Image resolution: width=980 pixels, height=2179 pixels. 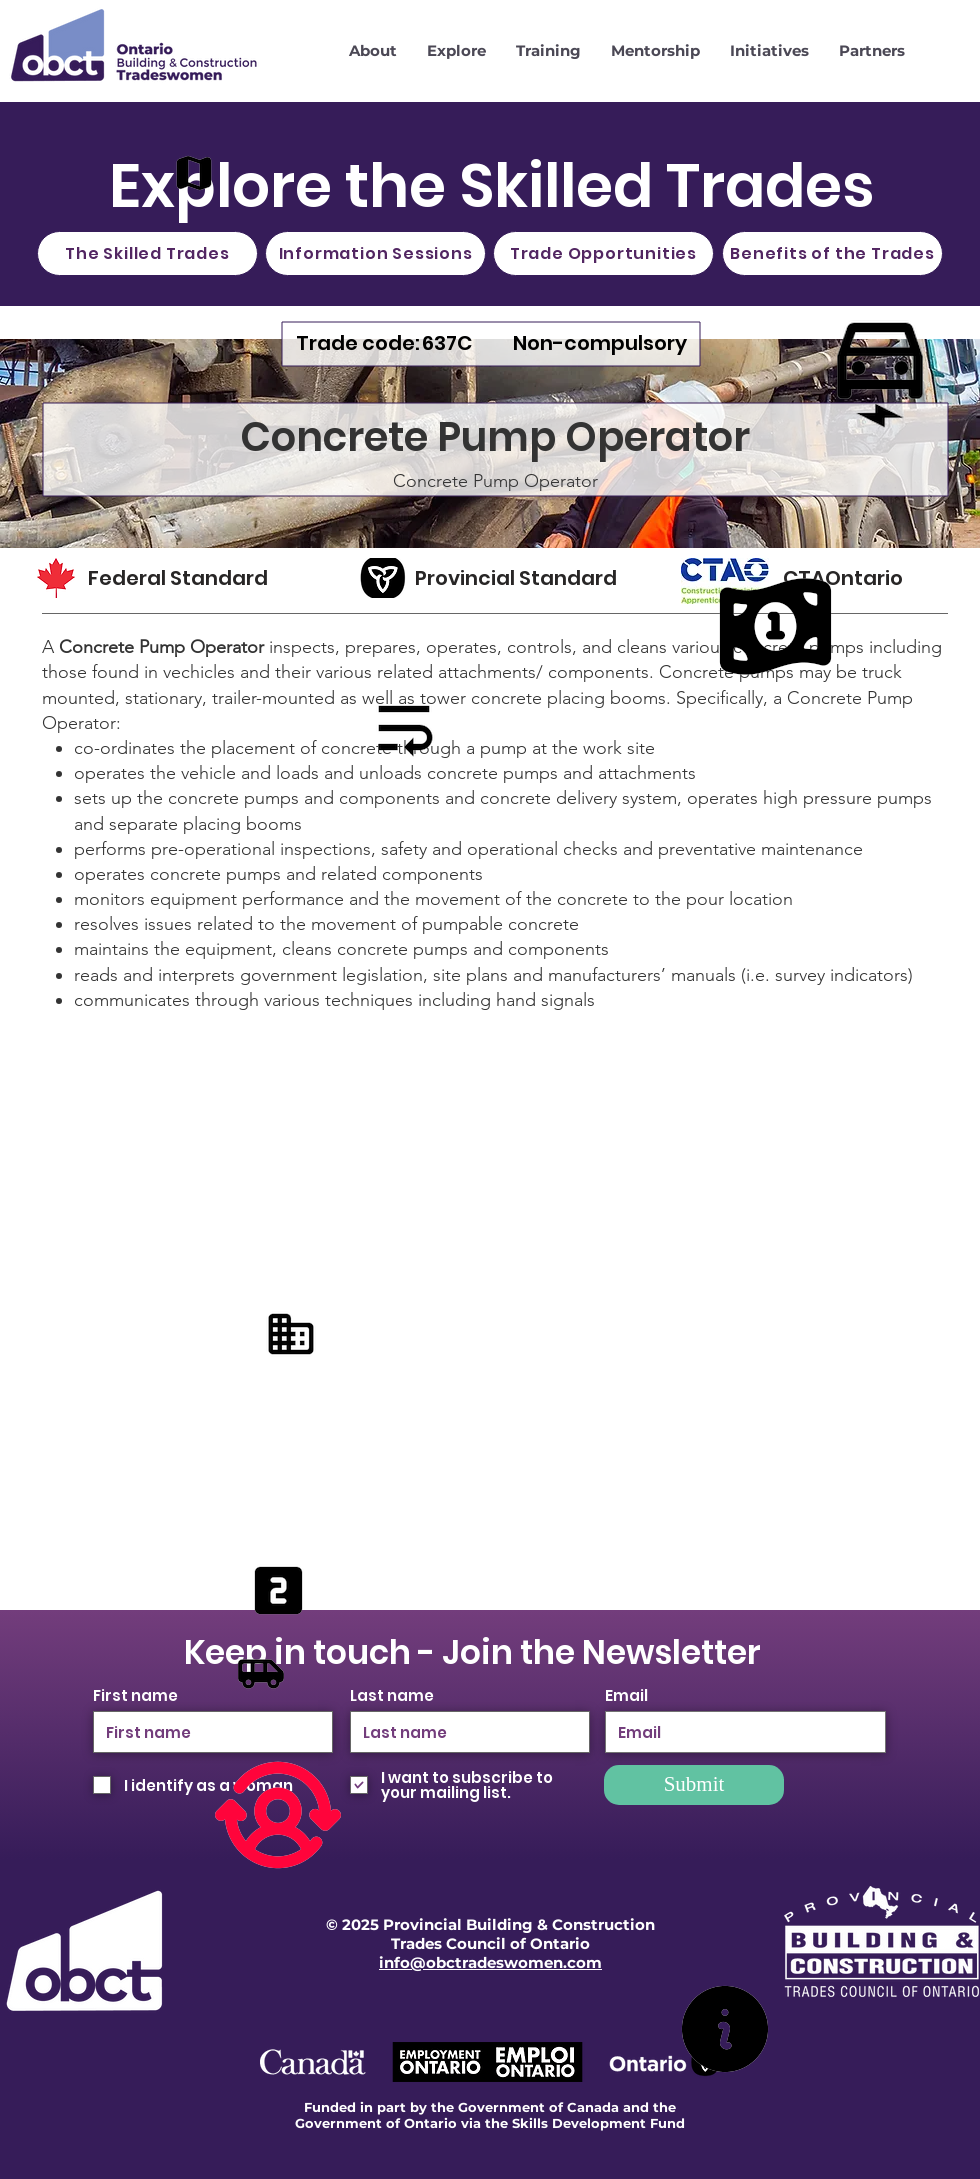 What do you see at coordinates (194, 173) in the screenshot?
I see `open map view` at bounding box center [194, 173].